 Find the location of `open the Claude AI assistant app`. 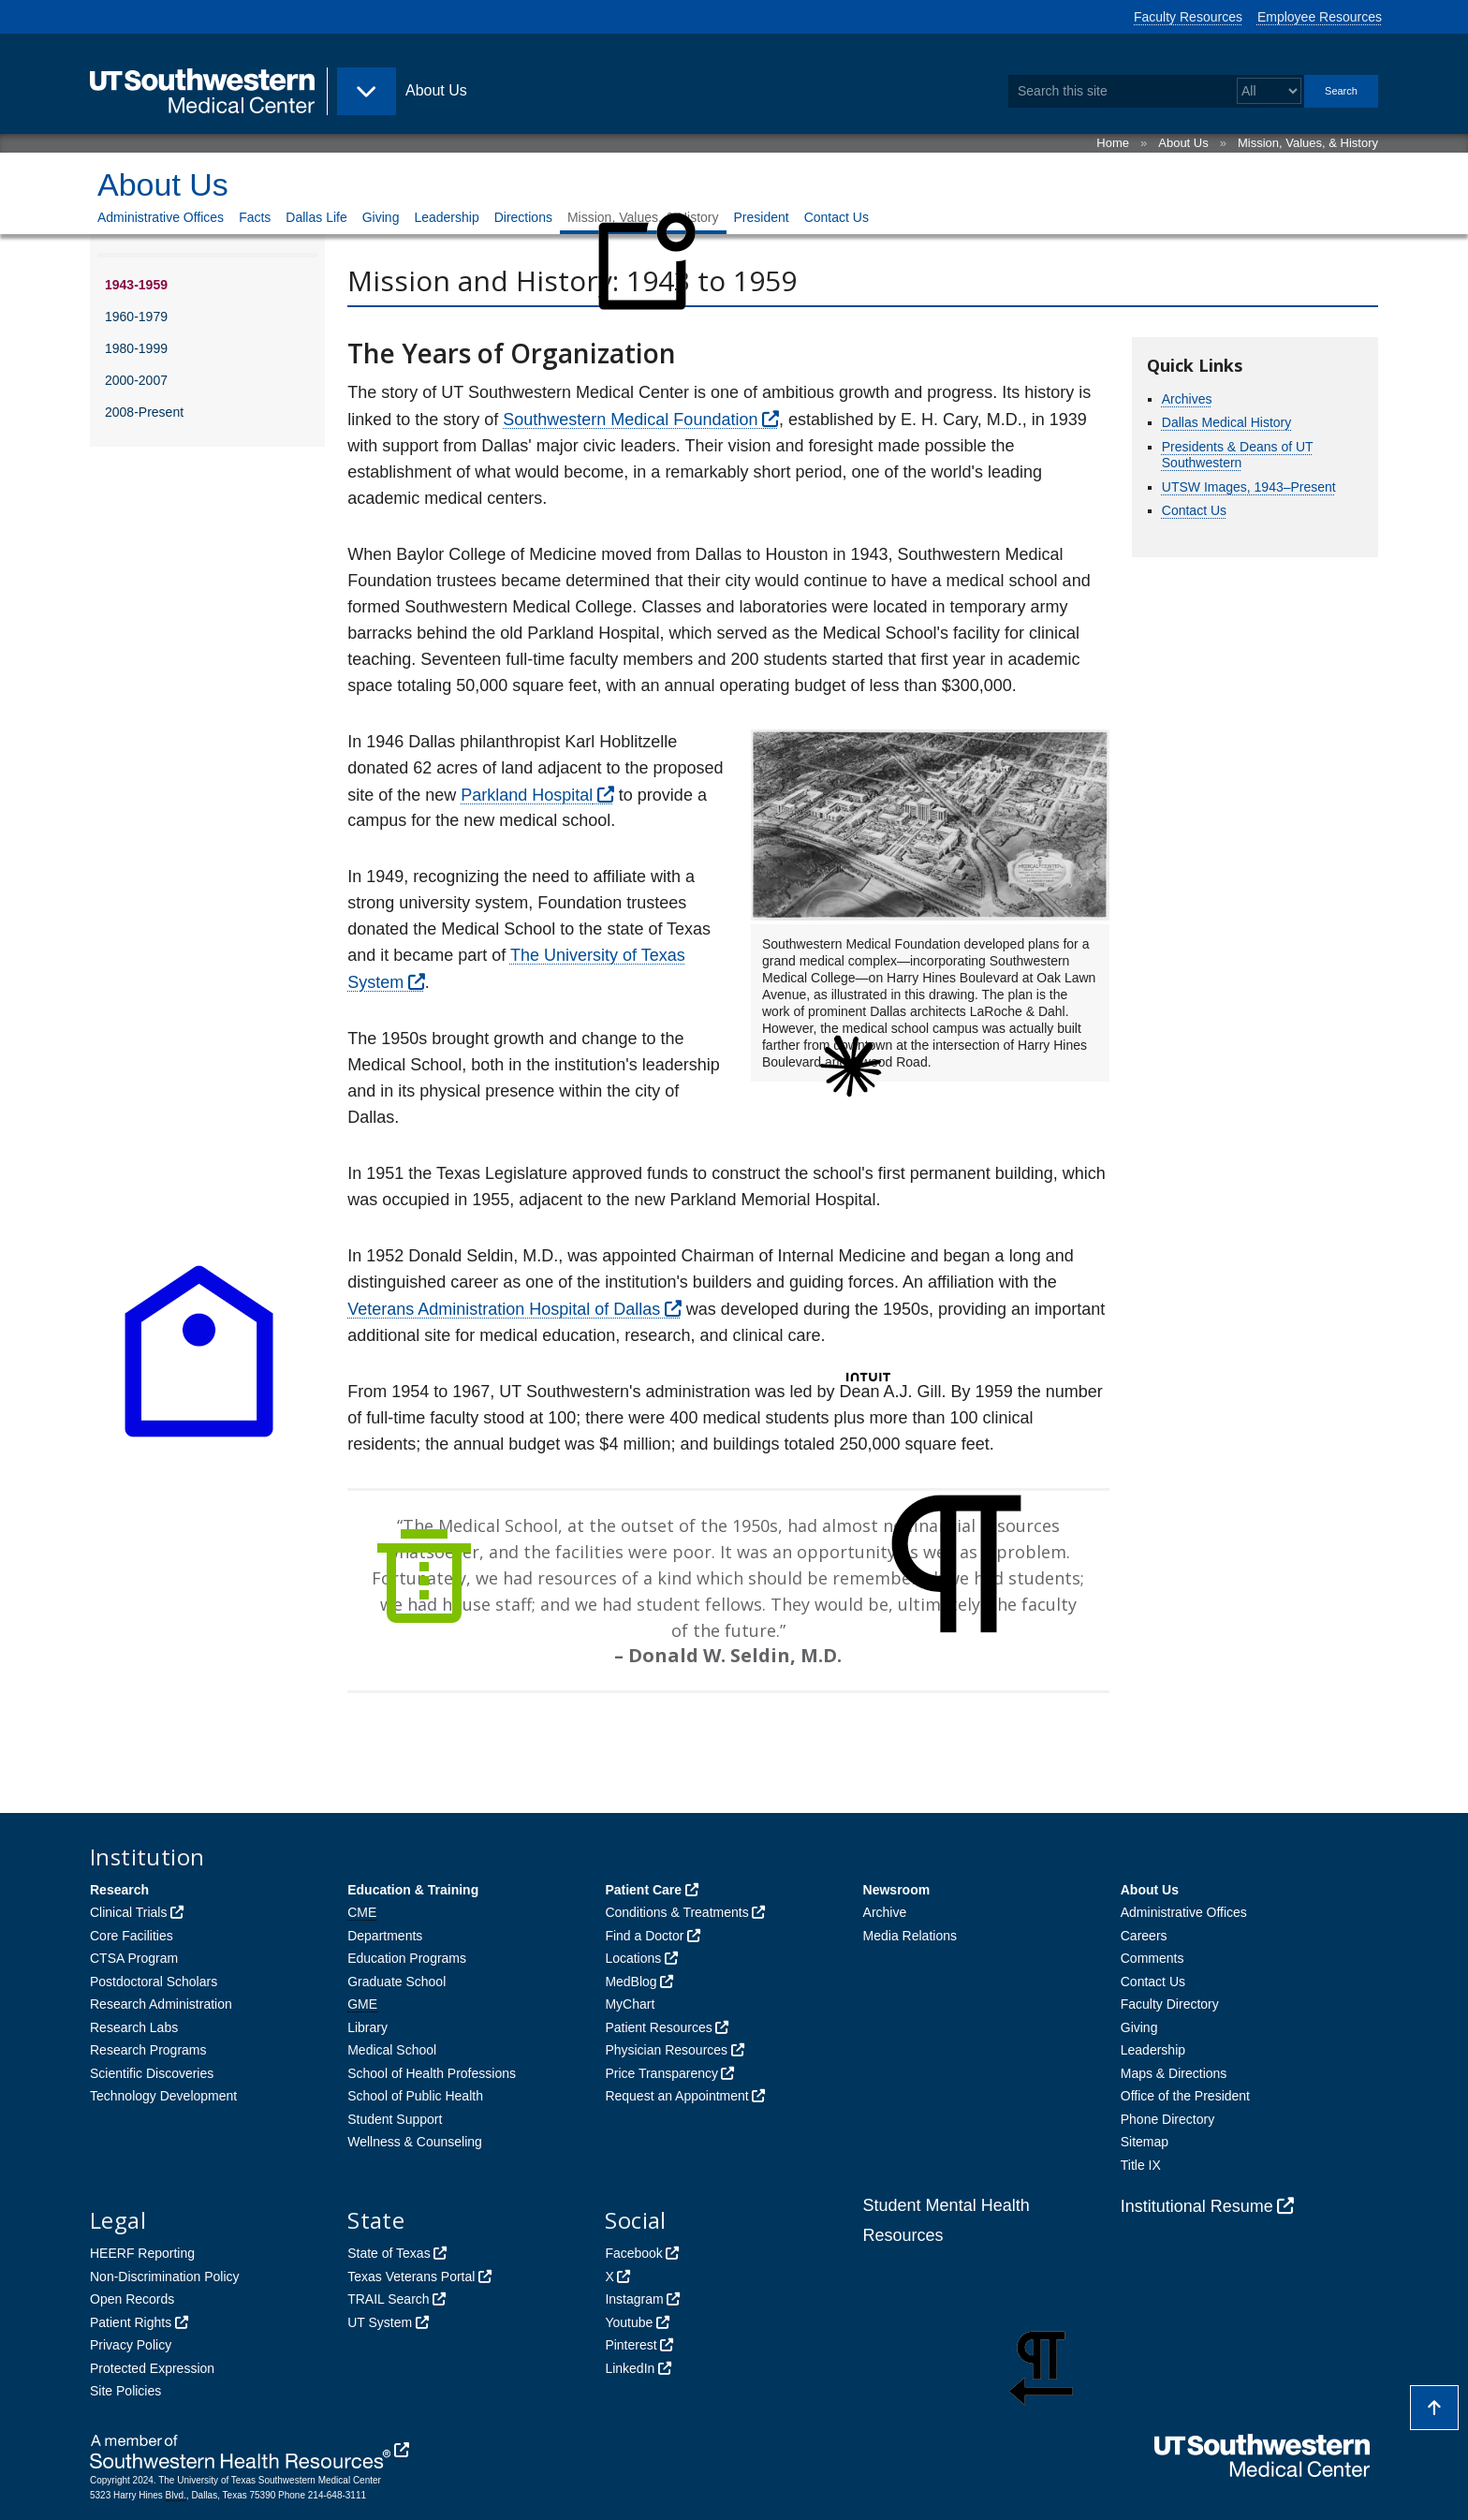

open the Claude AI assistant app is located at coordinates (850, 1066).